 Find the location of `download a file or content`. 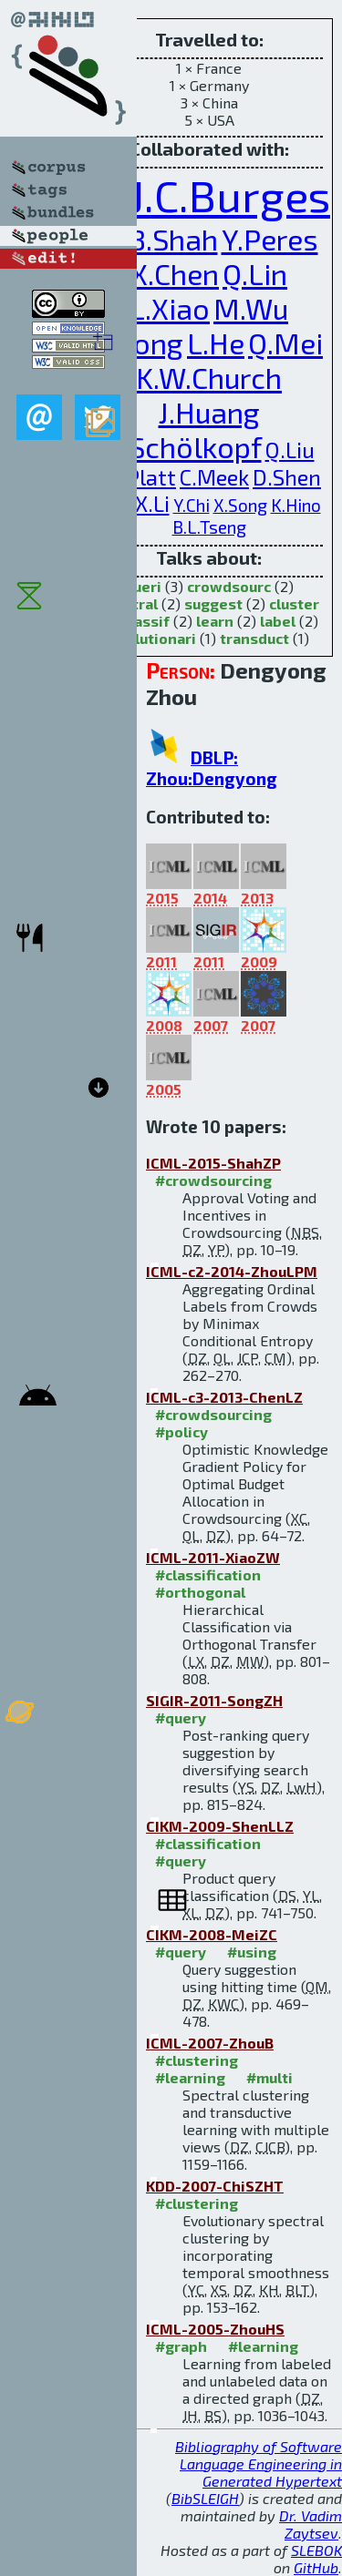

download a file or content is located at coordinates (98, 1088).